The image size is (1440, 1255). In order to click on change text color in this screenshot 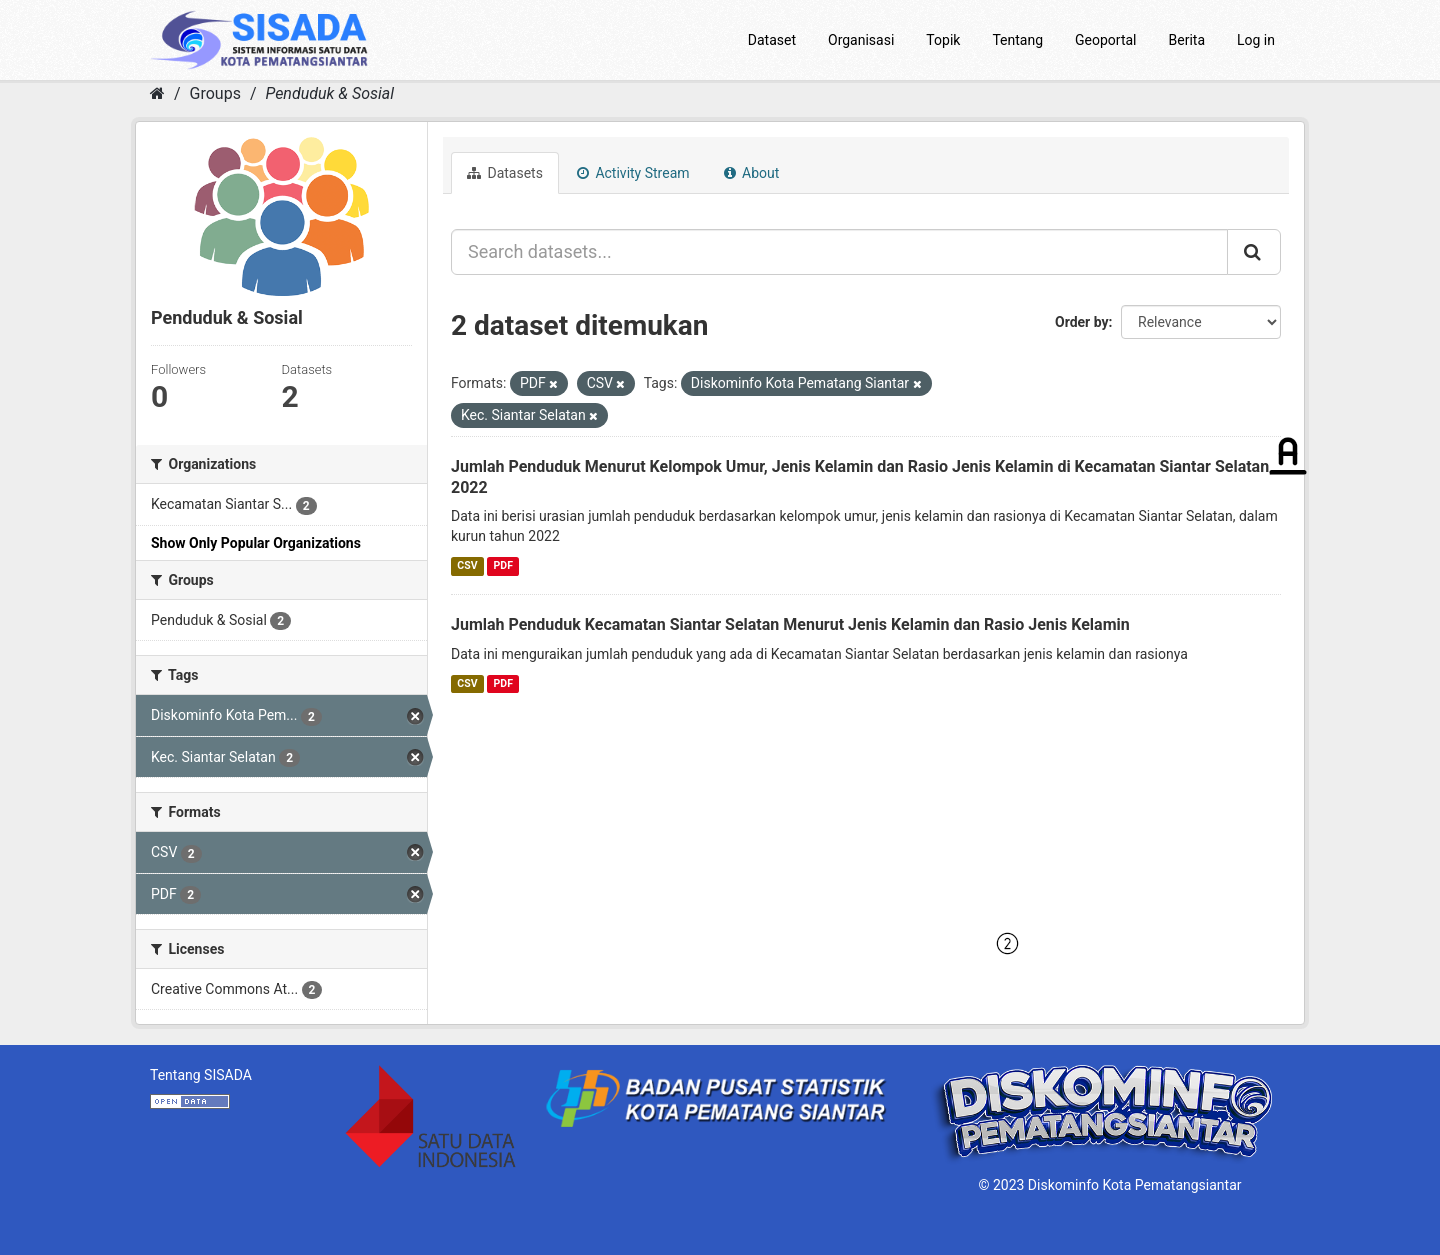, I will do `click(1288, 456)`.